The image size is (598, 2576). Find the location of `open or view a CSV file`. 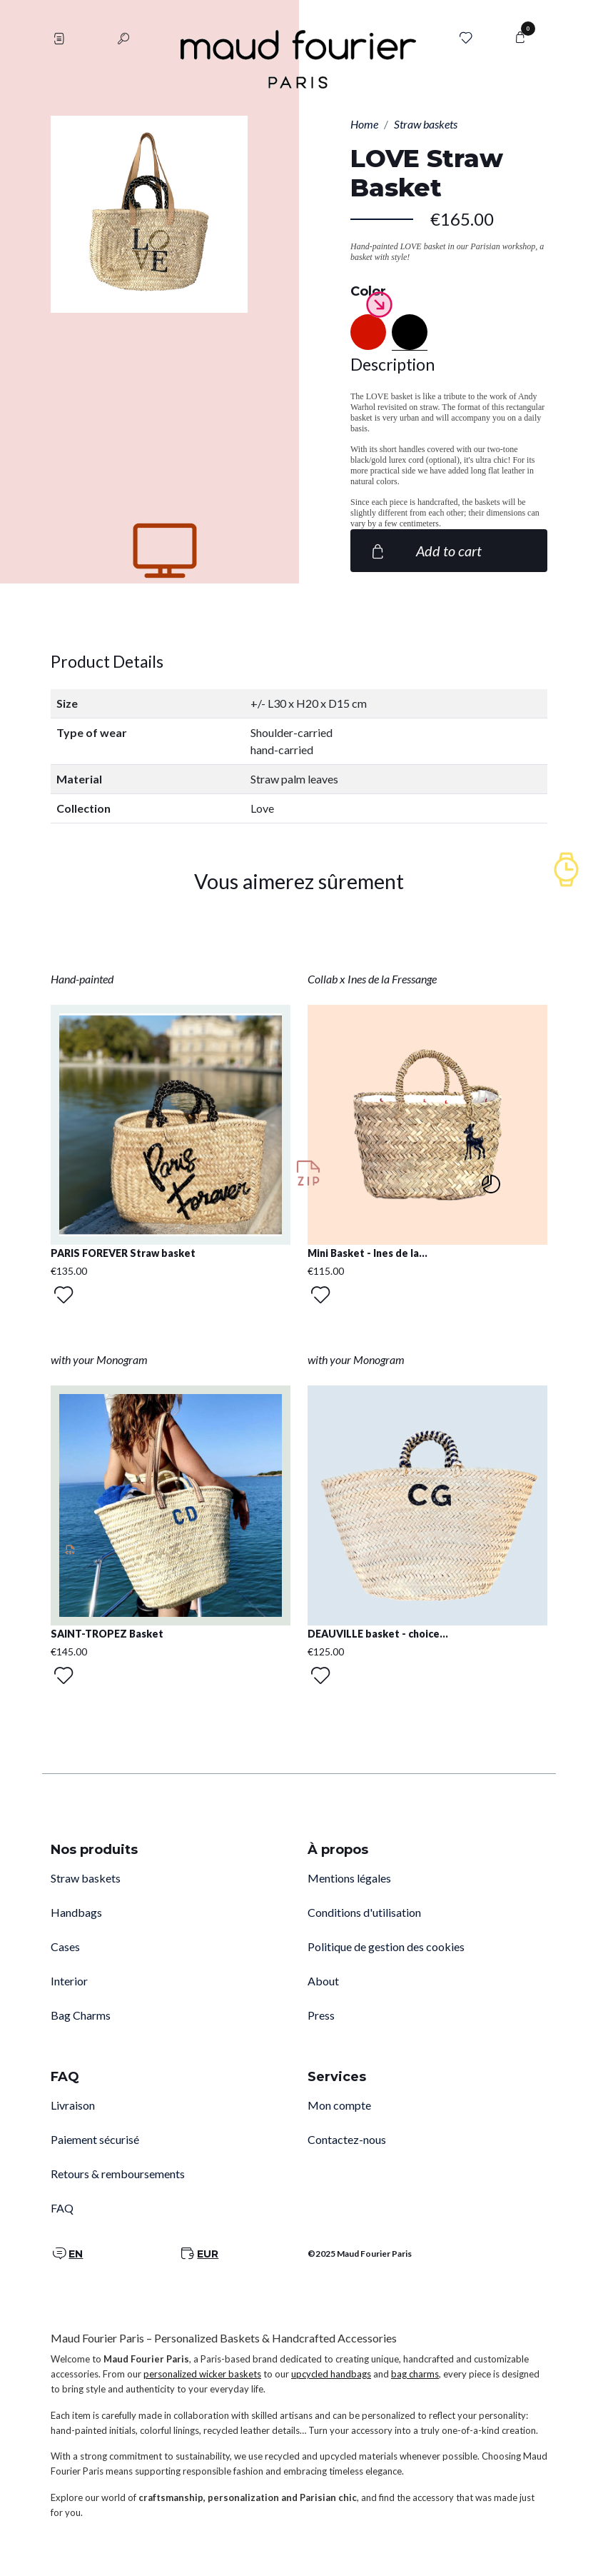

open or view a CSV file is located at coordinates (70, 1550).